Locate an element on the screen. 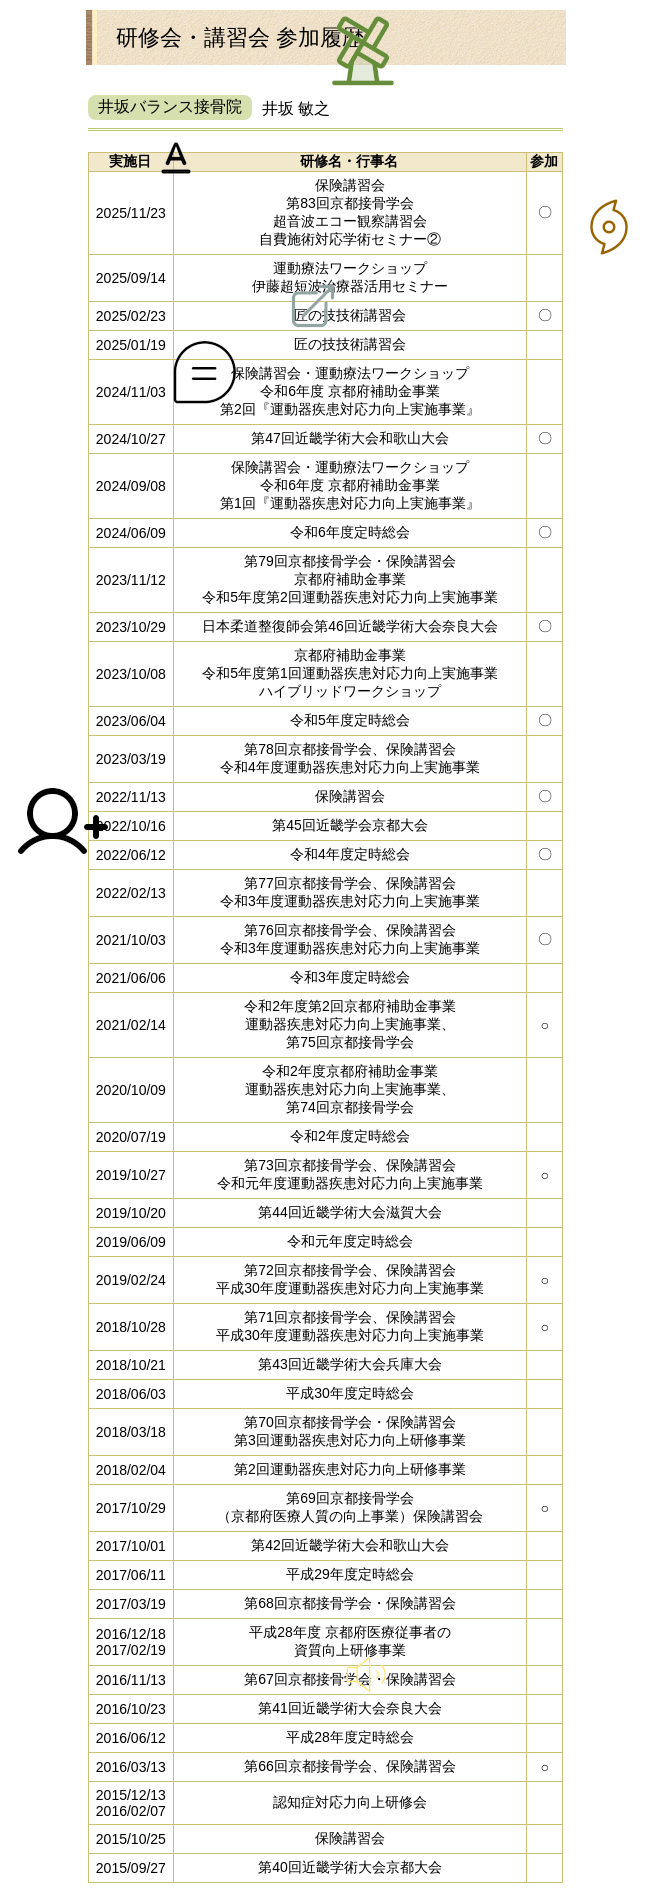 The image size is (651, 1893). increase or adjust volume level is located at coordinates (365, 1674).